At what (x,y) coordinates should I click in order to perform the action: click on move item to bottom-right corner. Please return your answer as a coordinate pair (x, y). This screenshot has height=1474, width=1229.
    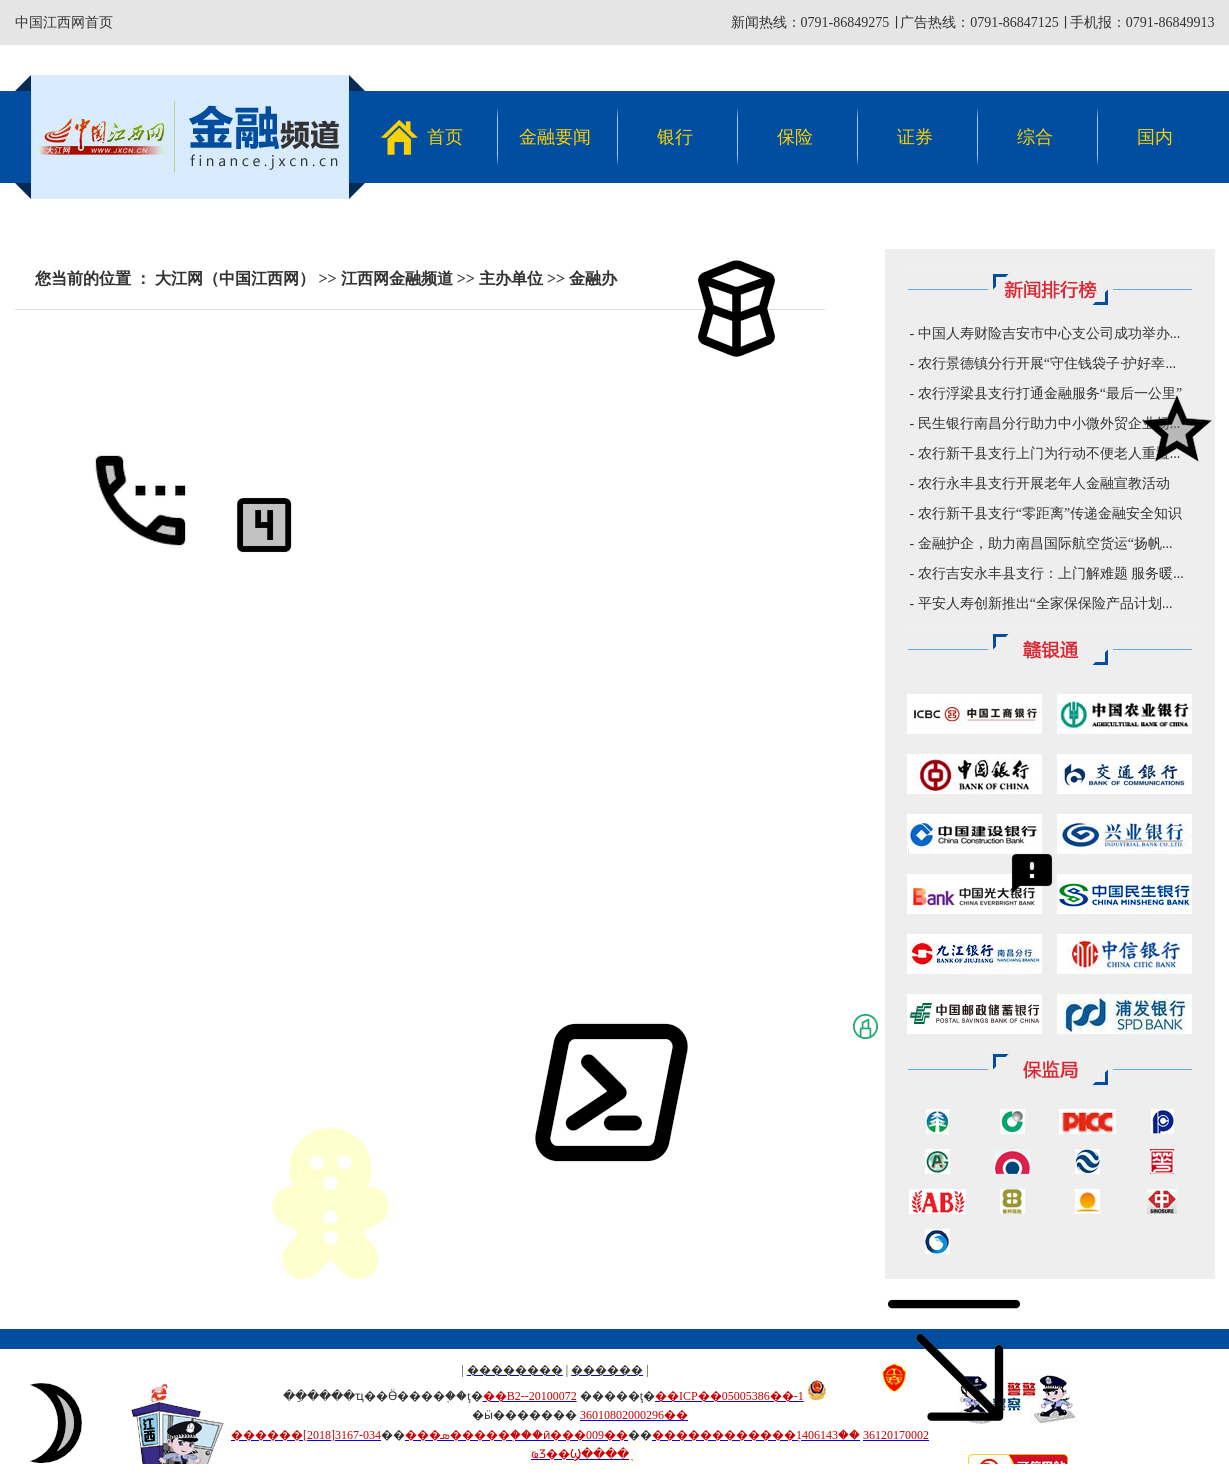
    Looking at the image, I should click on (954, 1366).